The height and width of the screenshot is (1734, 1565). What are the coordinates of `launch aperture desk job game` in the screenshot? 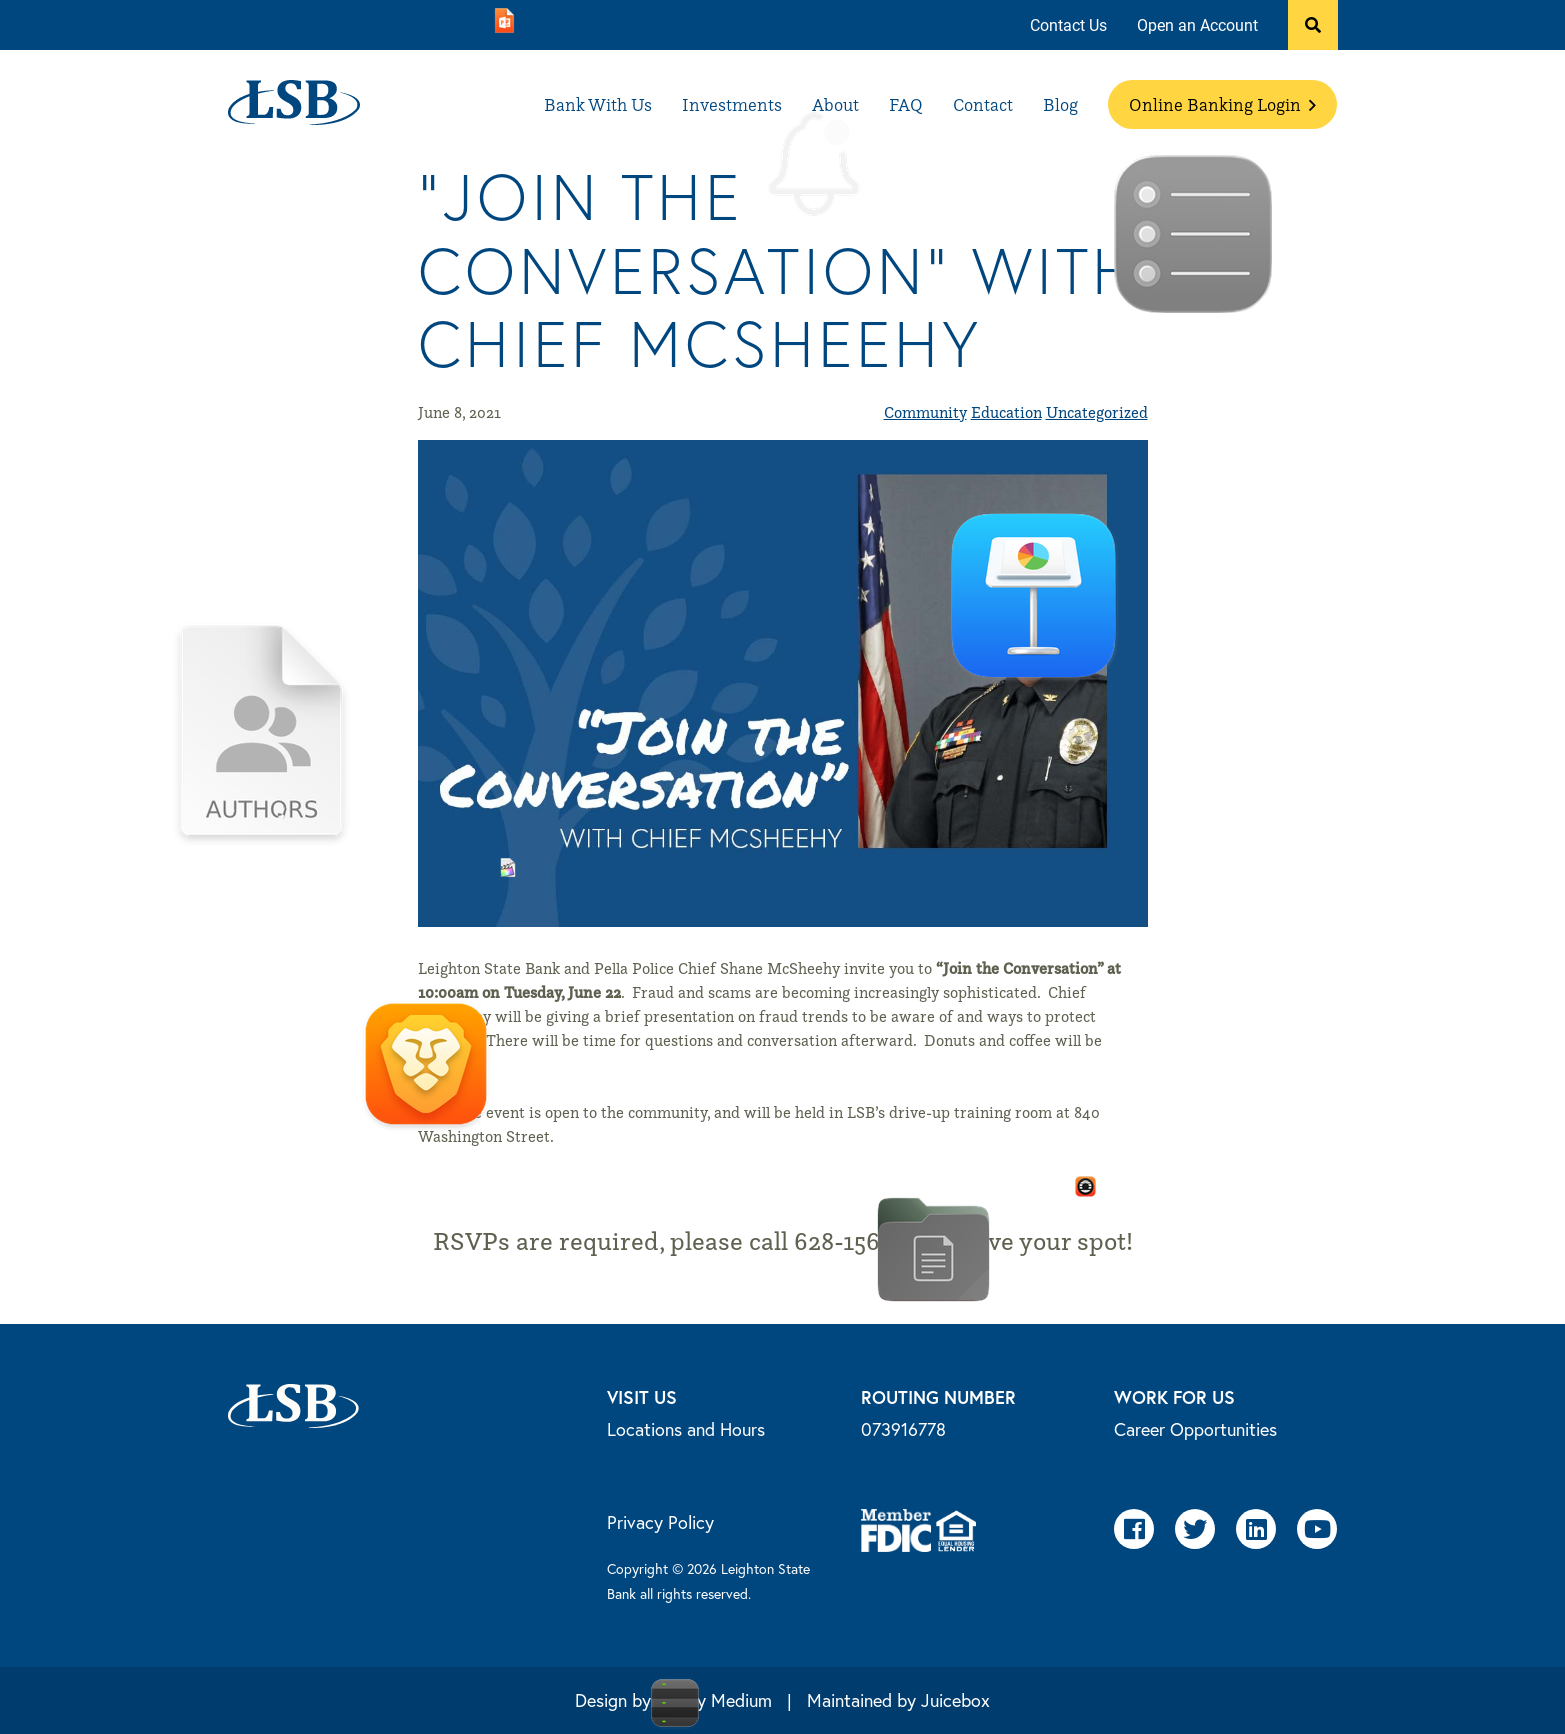 It's located at (1085, 1186).